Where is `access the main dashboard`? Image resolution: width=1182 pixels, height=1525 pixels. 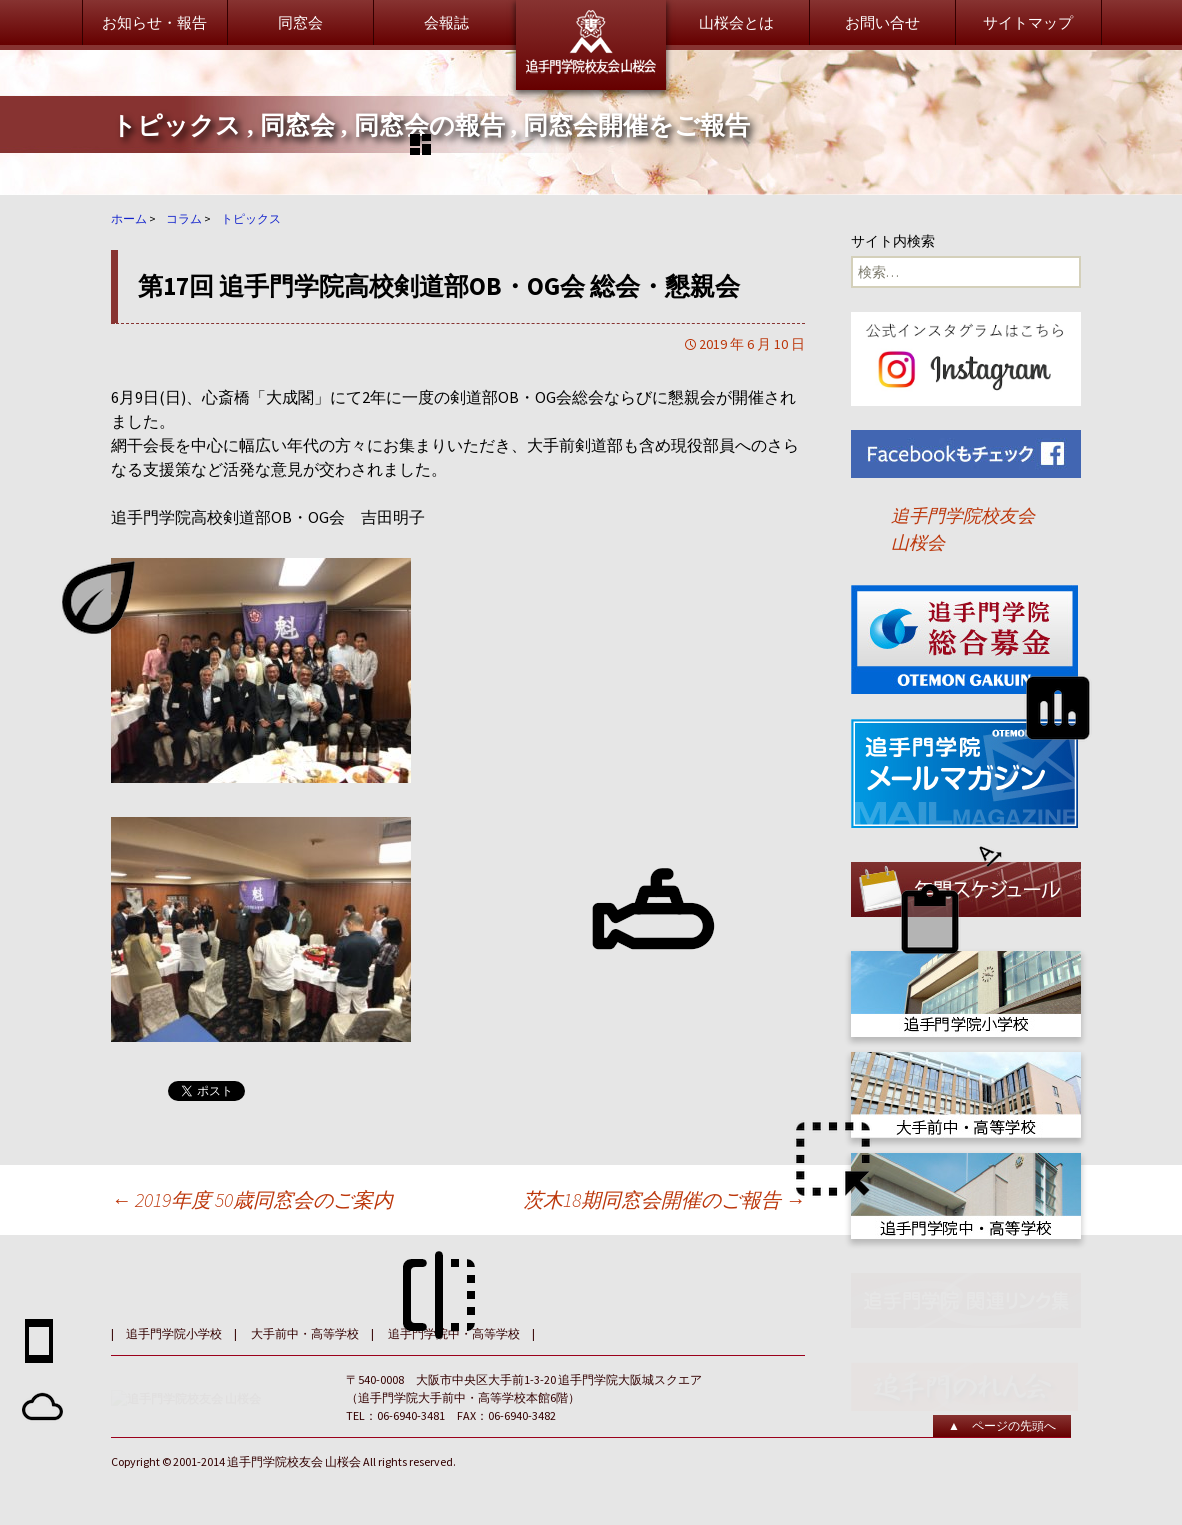
access the main dashboard is located at coordinates (421, 145).